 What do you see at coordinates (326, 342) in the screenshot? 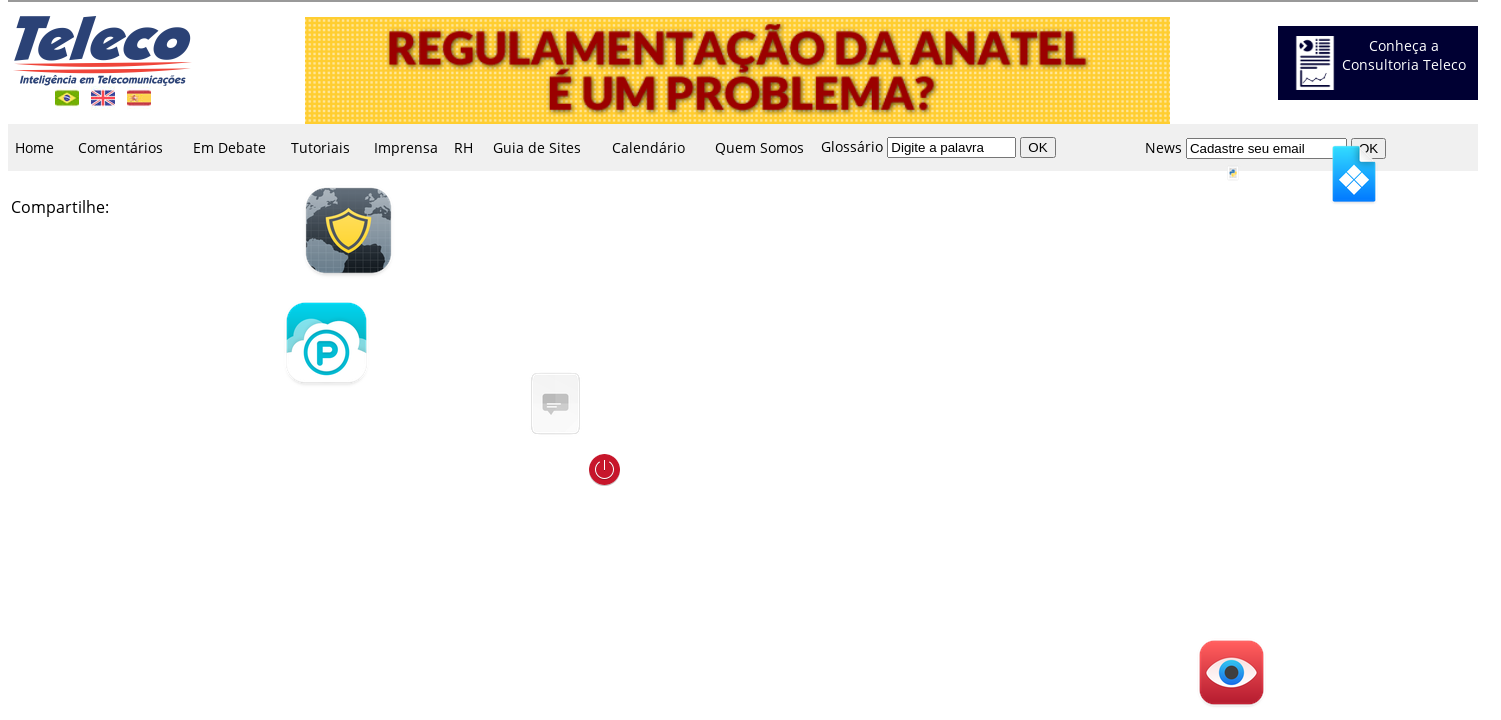
I see `open pCloud cloud storage app` at bounding box center [326, 342].